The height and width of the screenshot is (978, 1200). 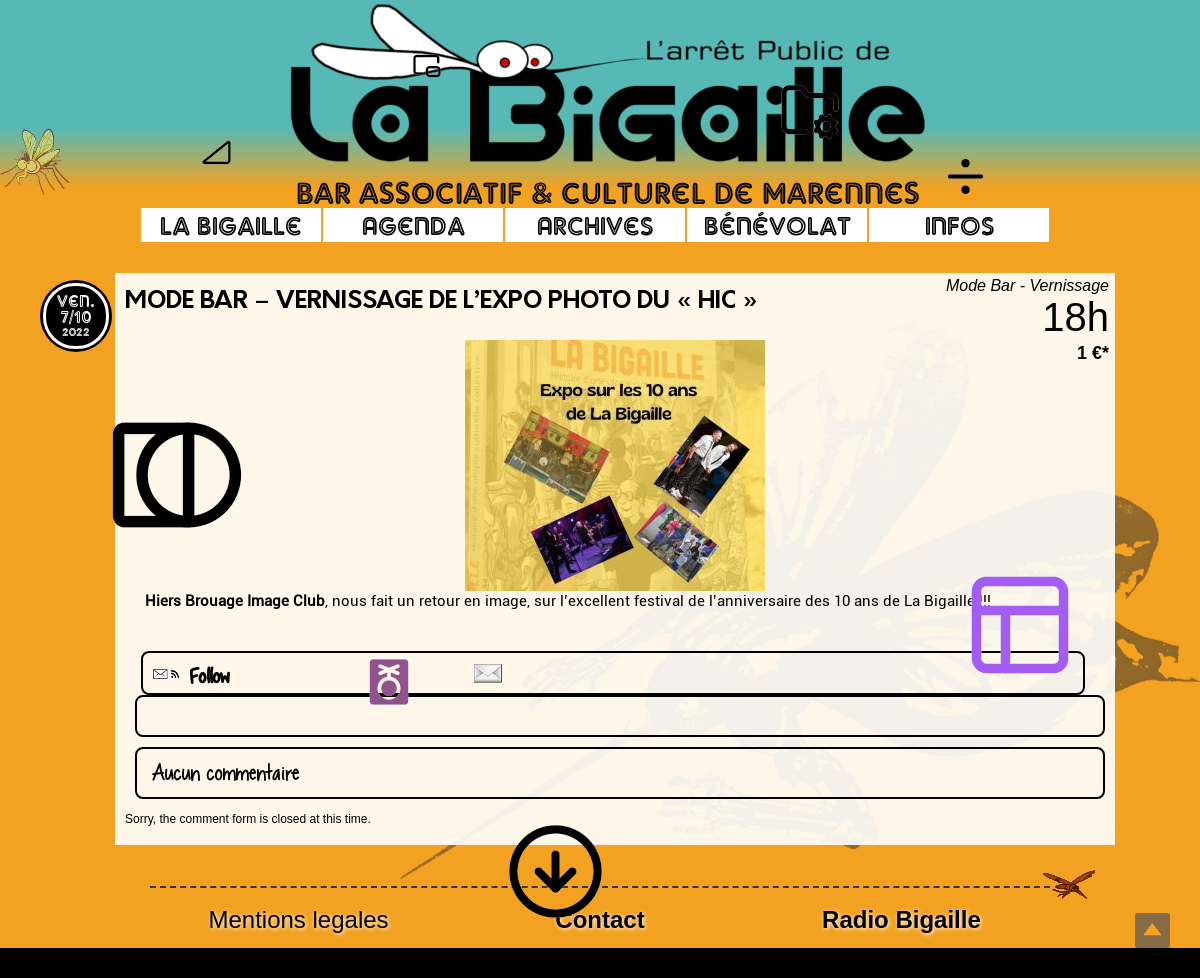 What do you see at coordinates (1020, 625) in the screenshot?
I see `toggle sidebar and header panel layout` at bounding box center [1020, 625].